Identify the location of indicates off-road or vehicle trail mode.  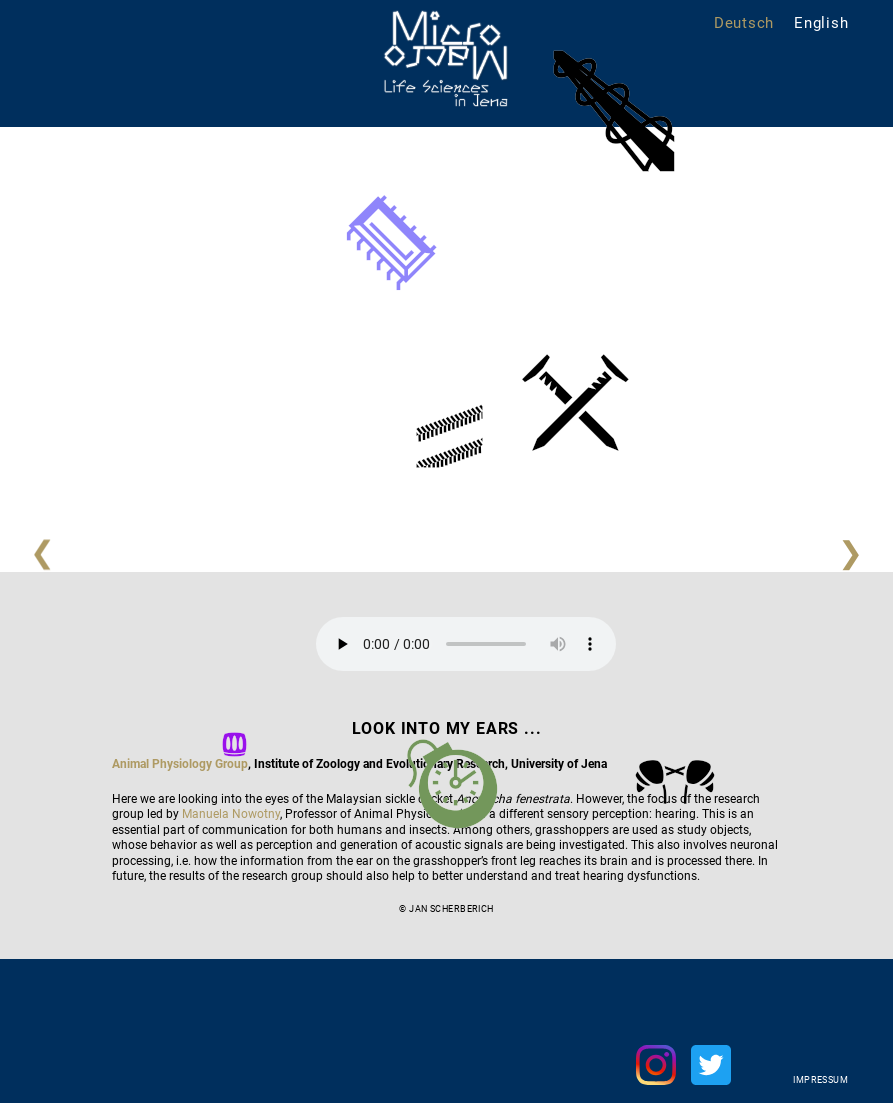
(449, 434).